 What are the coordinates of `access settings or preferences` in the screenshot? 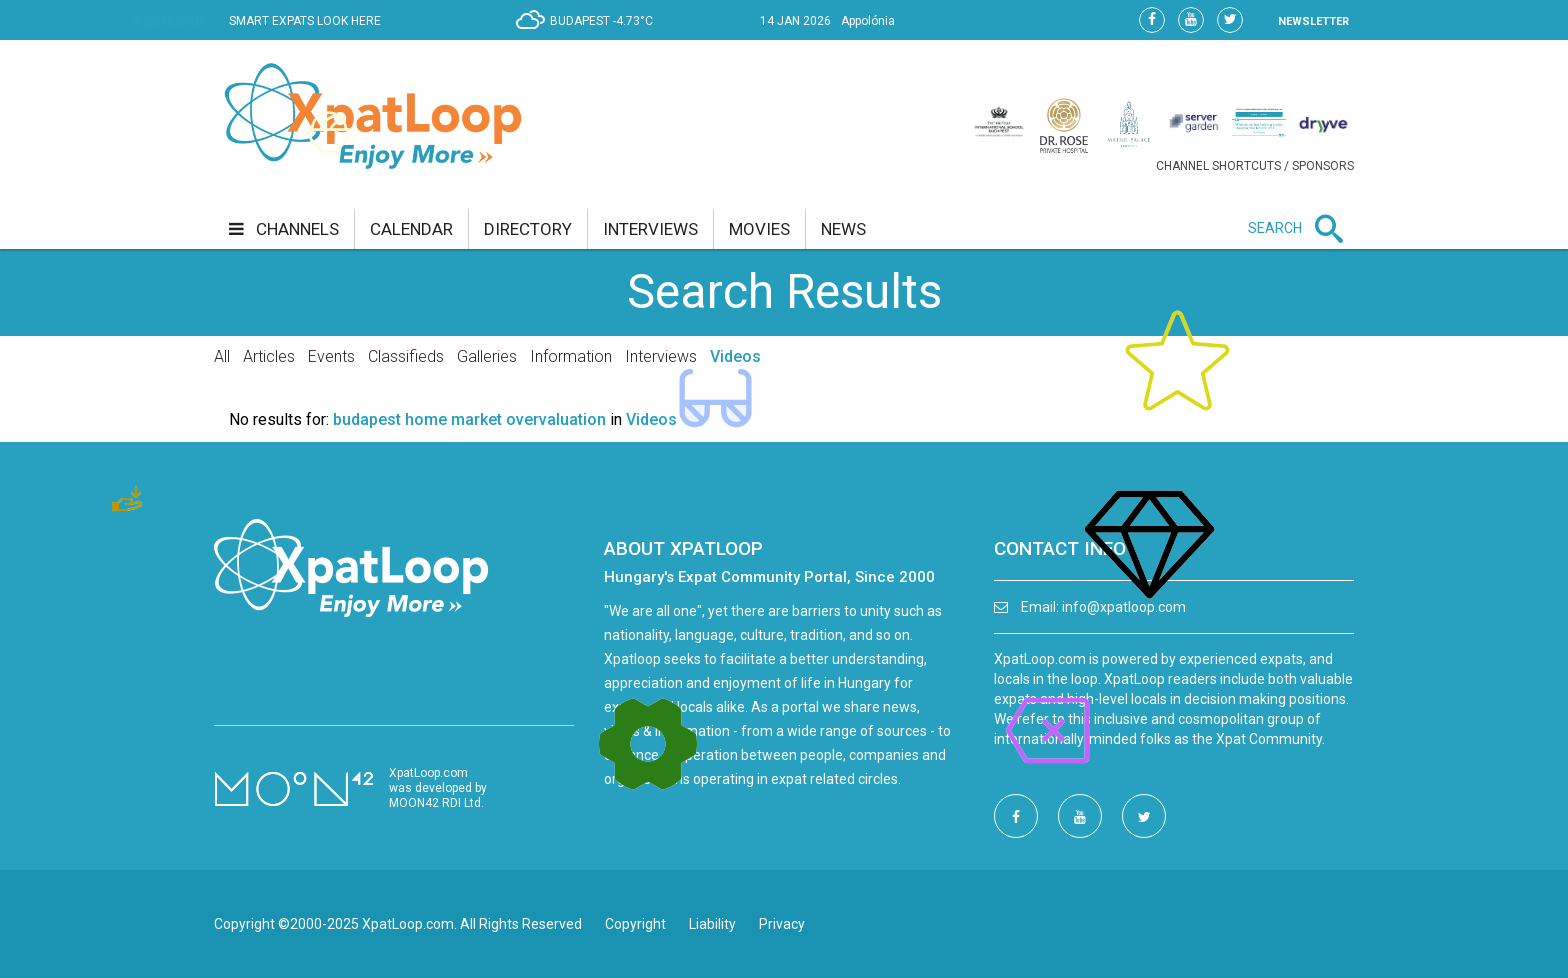 It's located at (648, 744).